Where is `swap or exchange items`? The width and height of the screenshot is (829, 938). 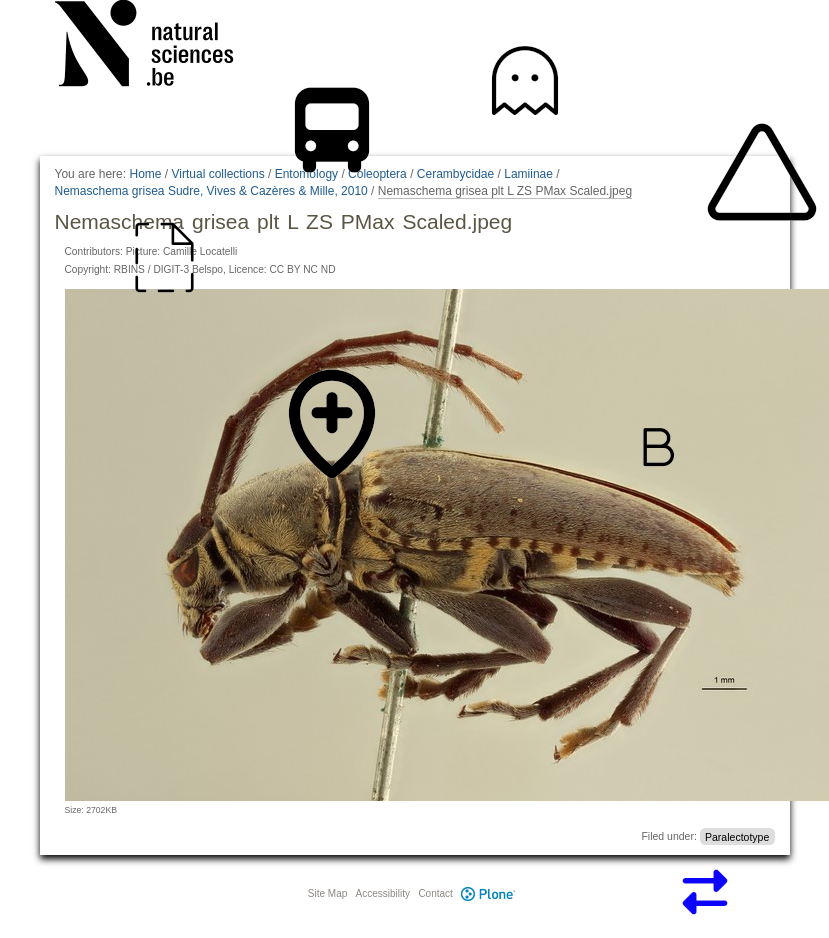 swap or exchange items is located at coordinates (705, 892).